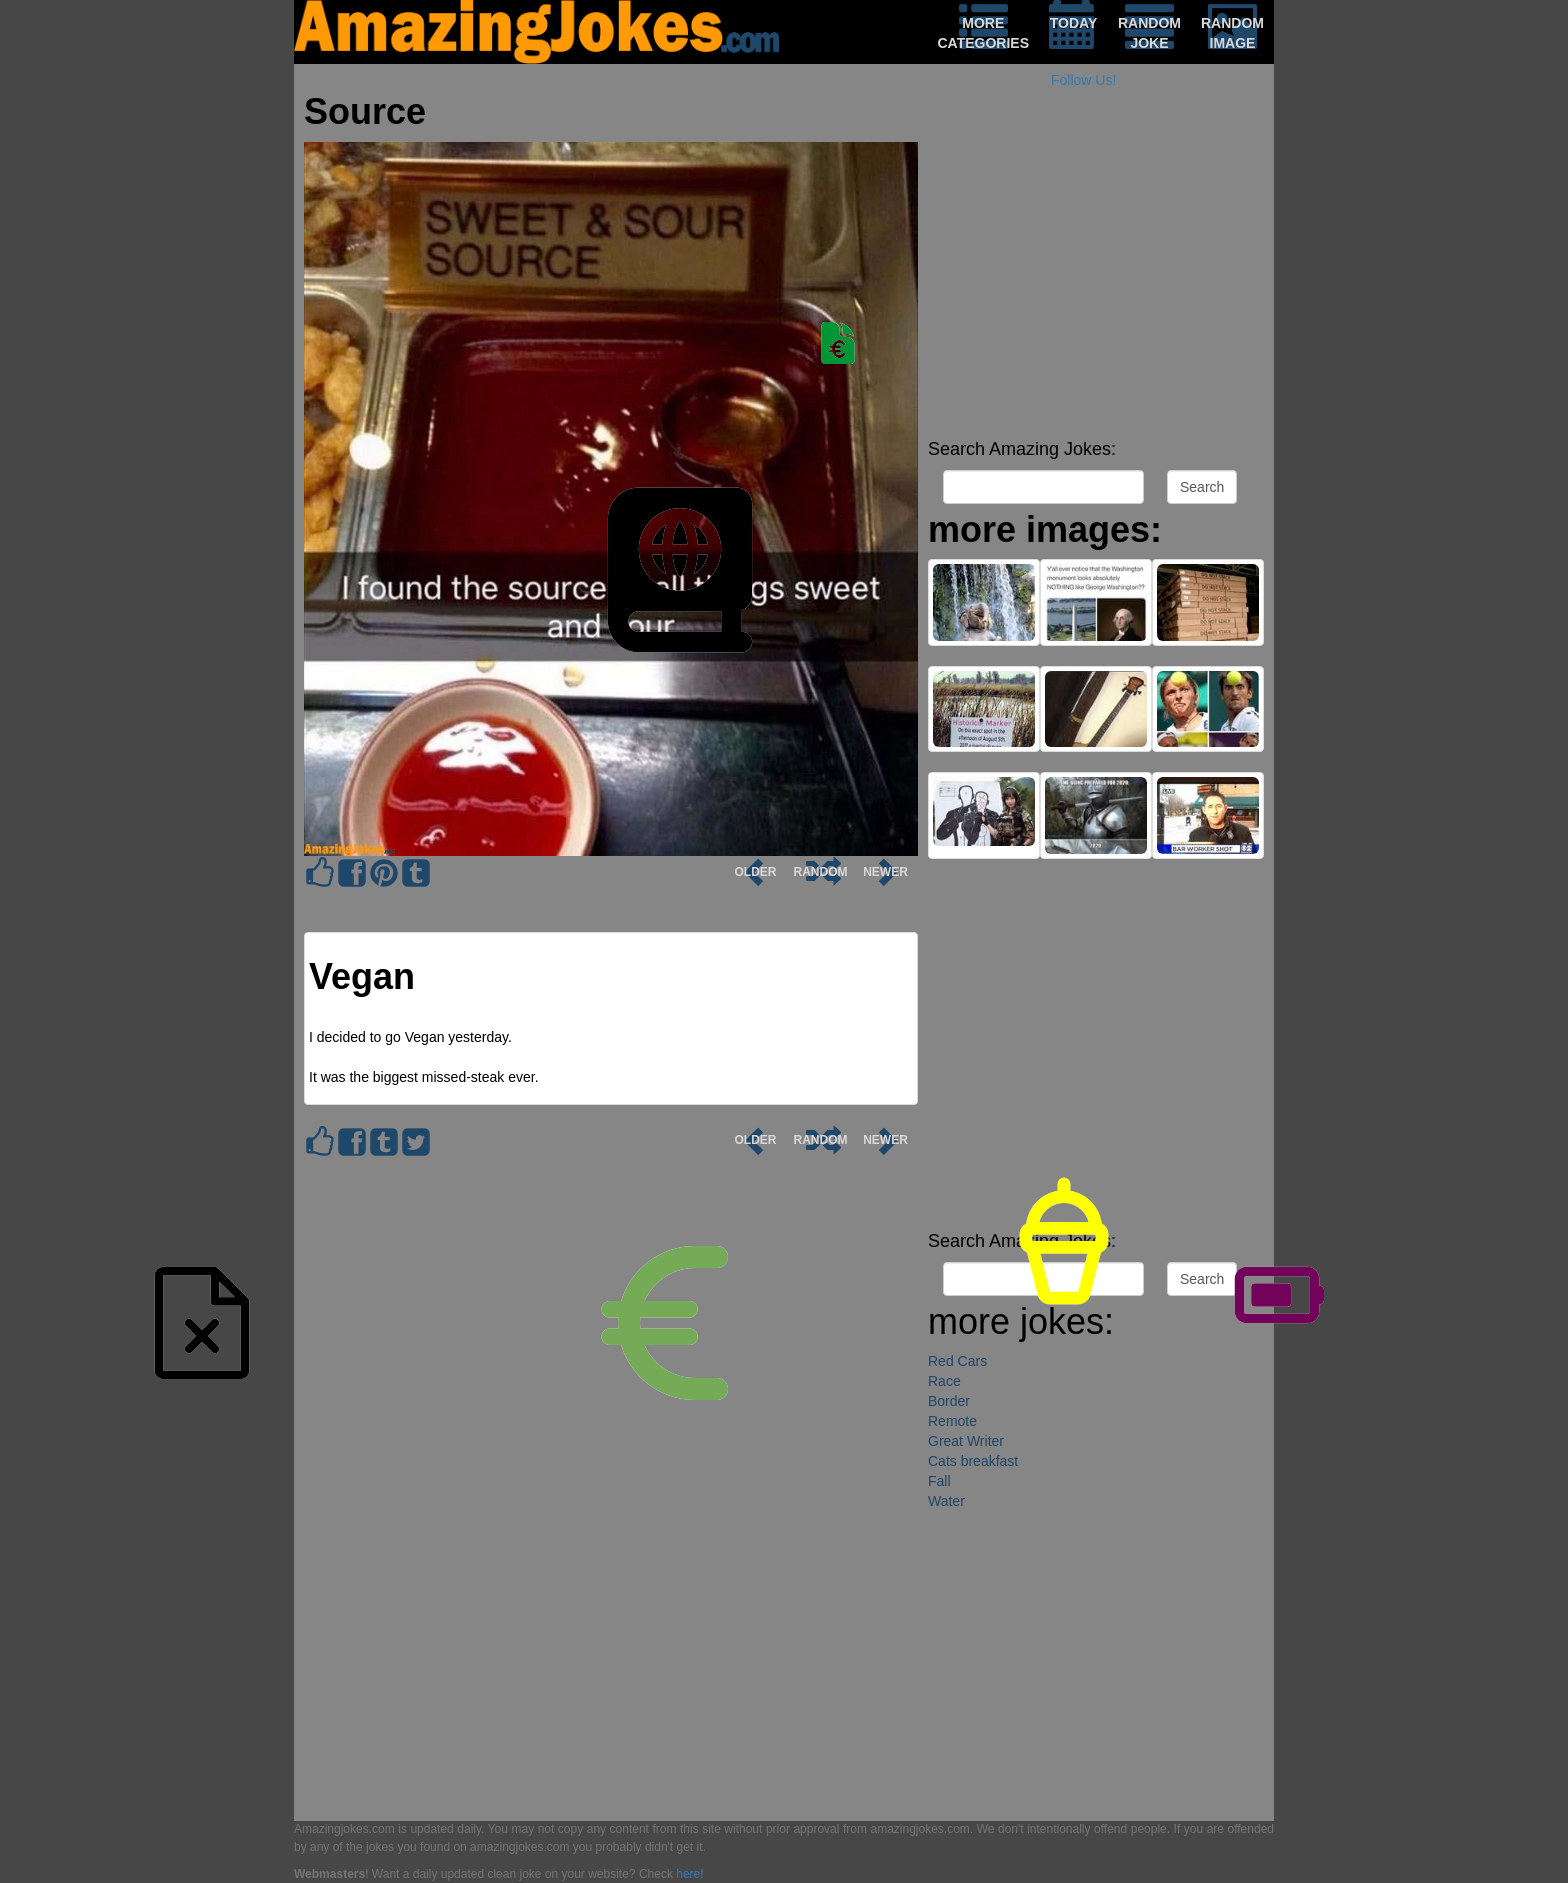 The height and width of the screenshot is (1883, 1568). What do you see at coordinates (673, 1323) in the screenshot?
I see `view price in euros` at bounding box center [673, 1323].